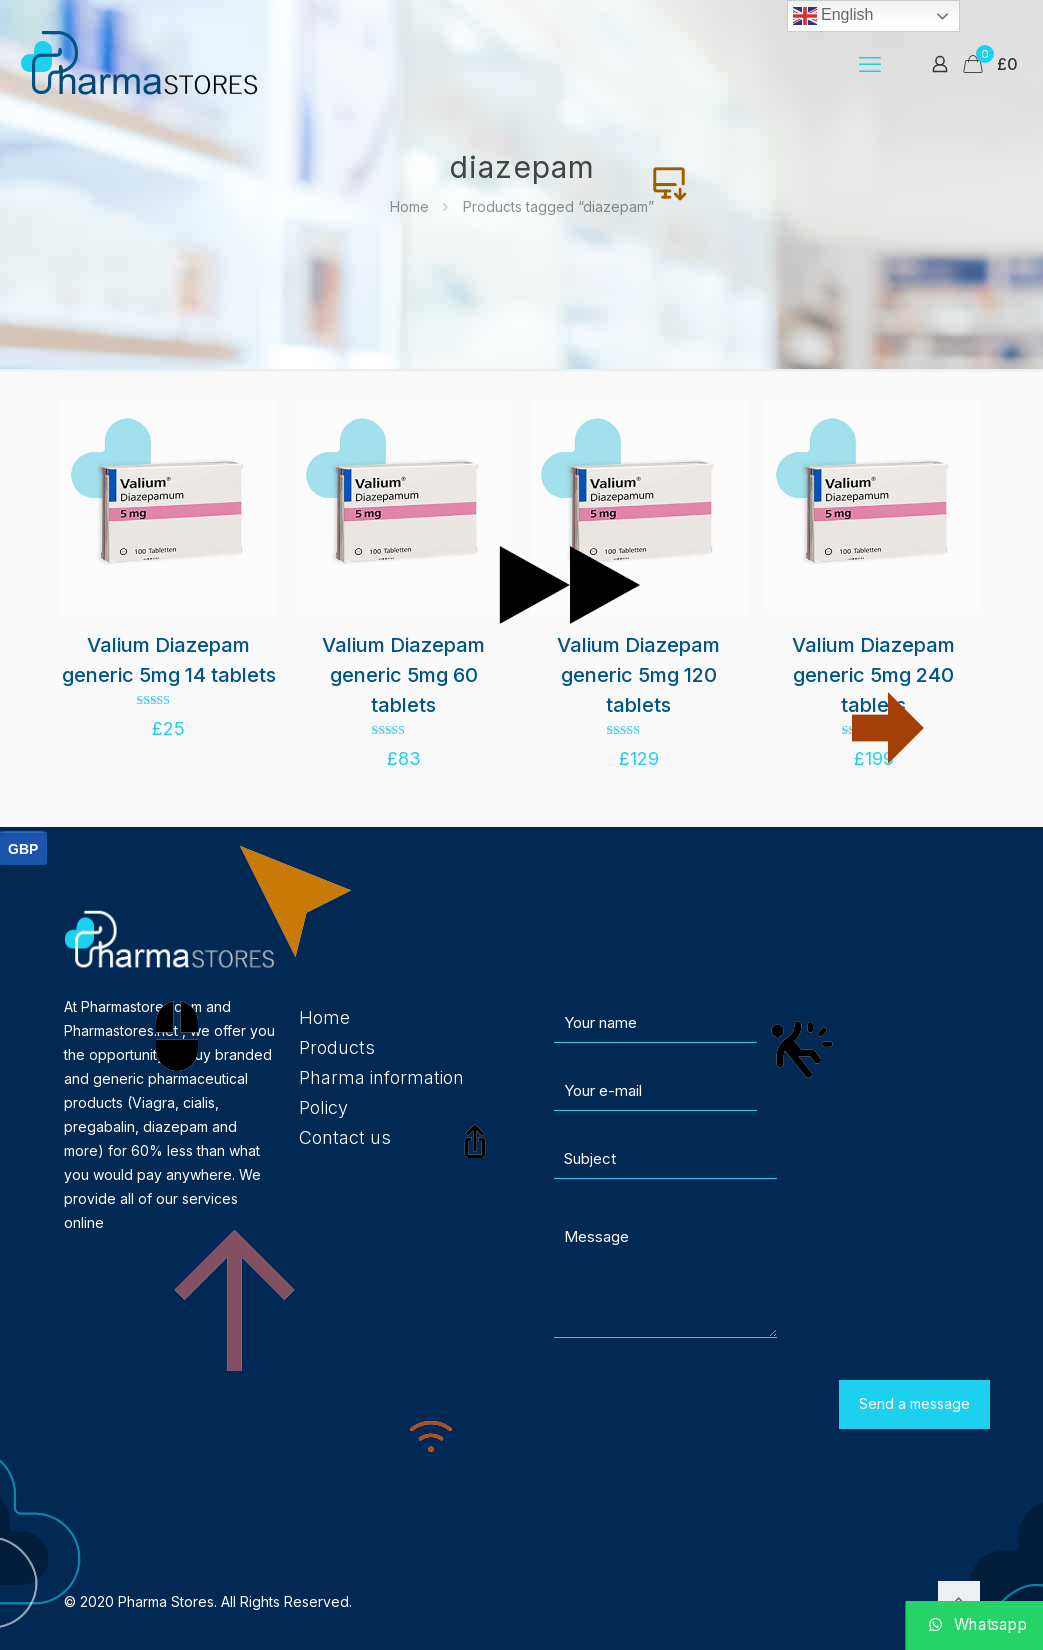 The height and width of the screenshot is (1650, 1043). I want to click on show current location on map, so click(295, 901).